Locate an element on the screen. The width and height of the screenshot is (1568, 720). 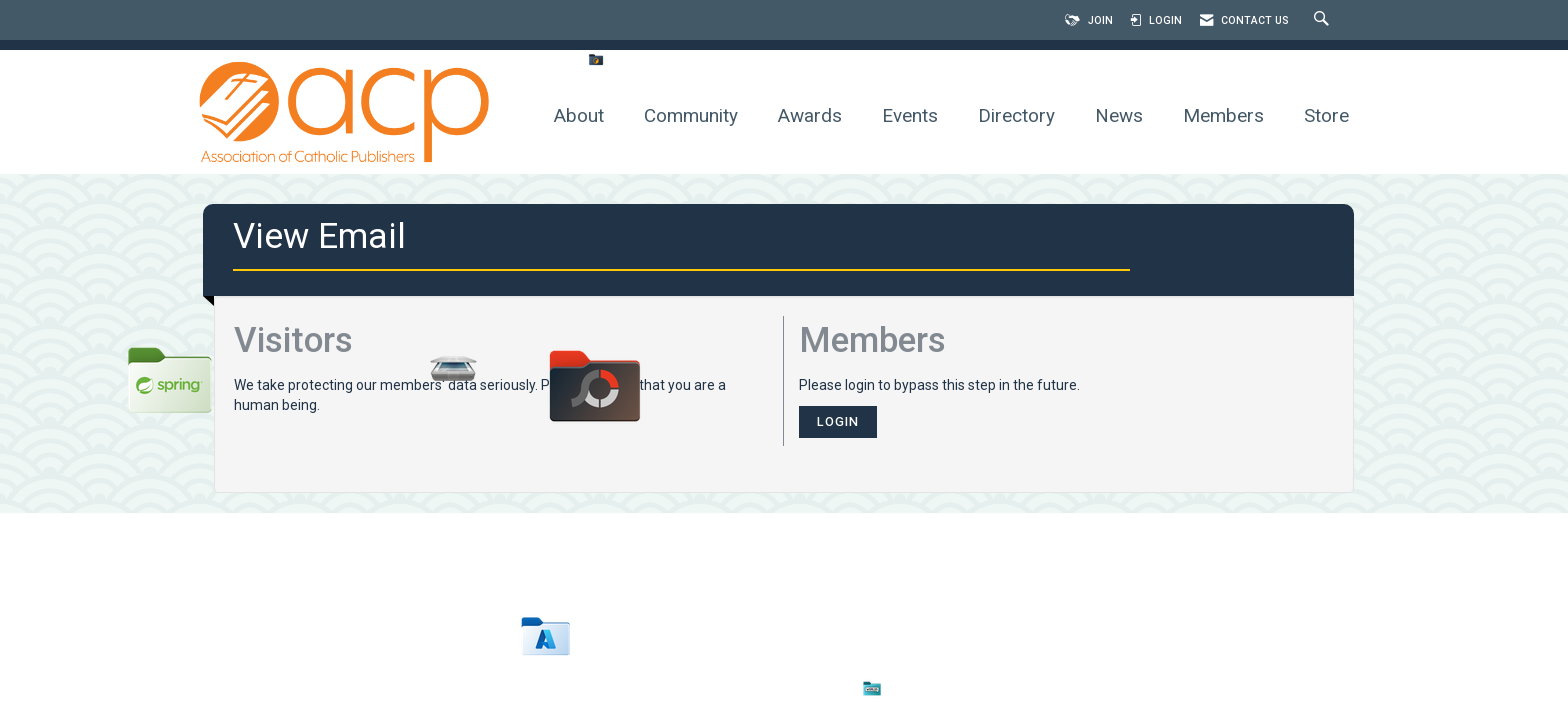
open amazon thinkbox project files is located at coordinates (596, 60).